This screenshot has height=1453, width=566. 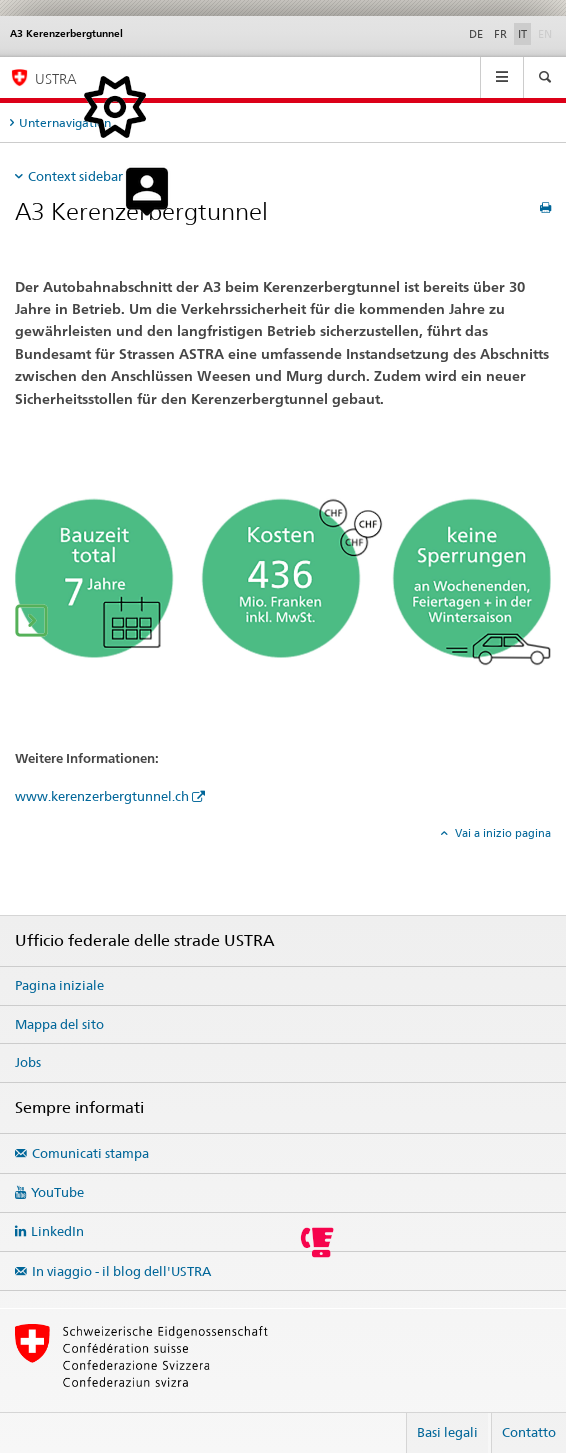 What do you see at coordinates (31, 620) in the screenshot?
I see `navigate to the next item or page` at bounding box center [31, 620].